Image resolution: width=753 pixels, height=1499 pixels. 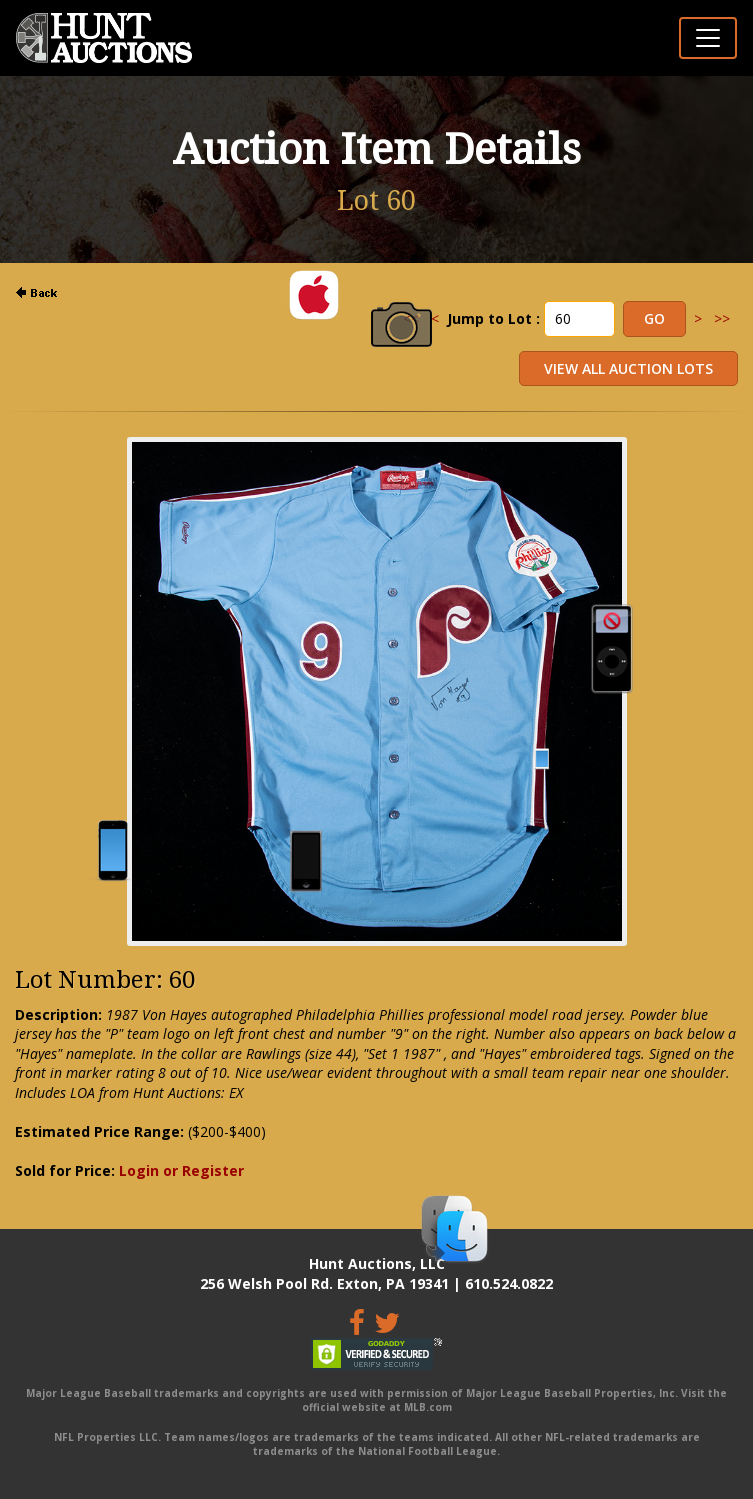 I want to click on indicates an unavailable or disconnected iPod device, so click(x=612, y=649).